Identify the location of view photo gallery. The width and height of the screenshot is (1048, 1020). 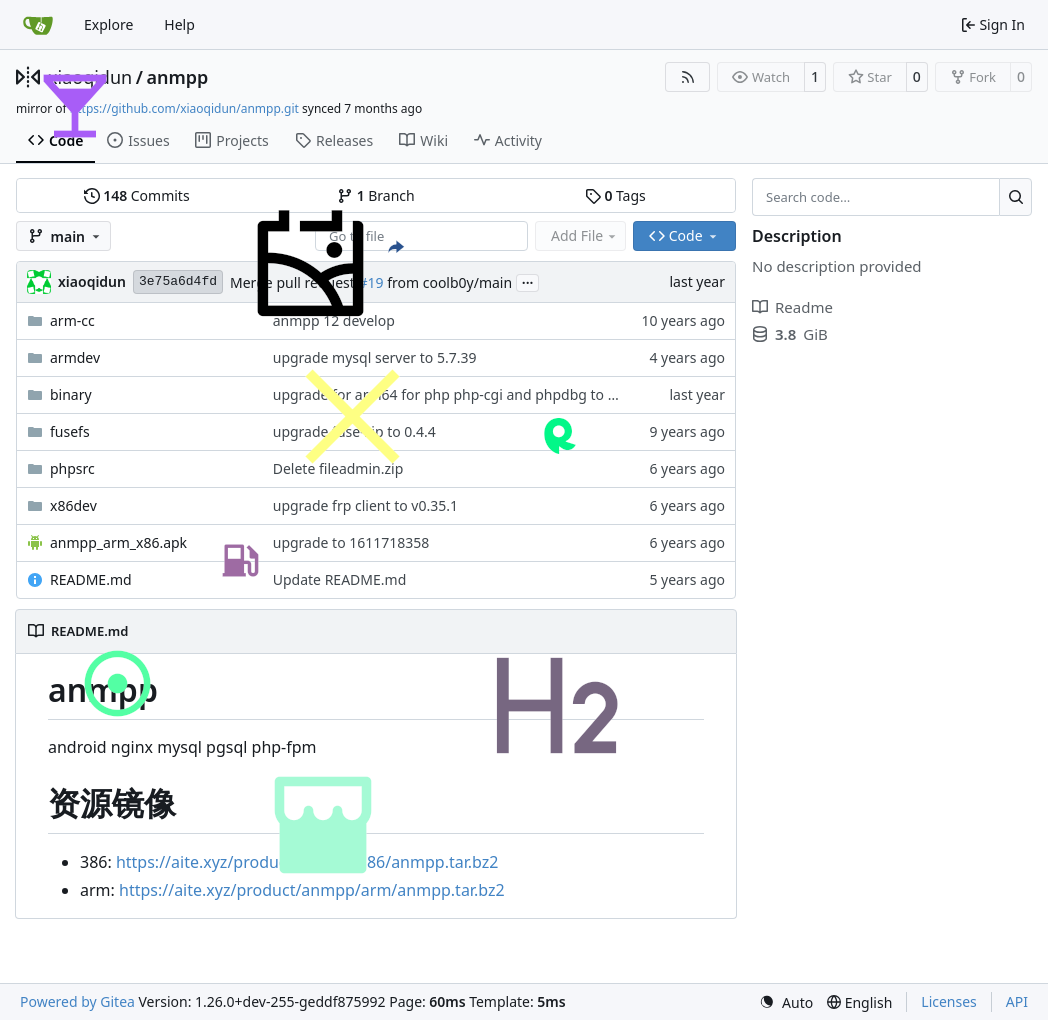
(310, 268).